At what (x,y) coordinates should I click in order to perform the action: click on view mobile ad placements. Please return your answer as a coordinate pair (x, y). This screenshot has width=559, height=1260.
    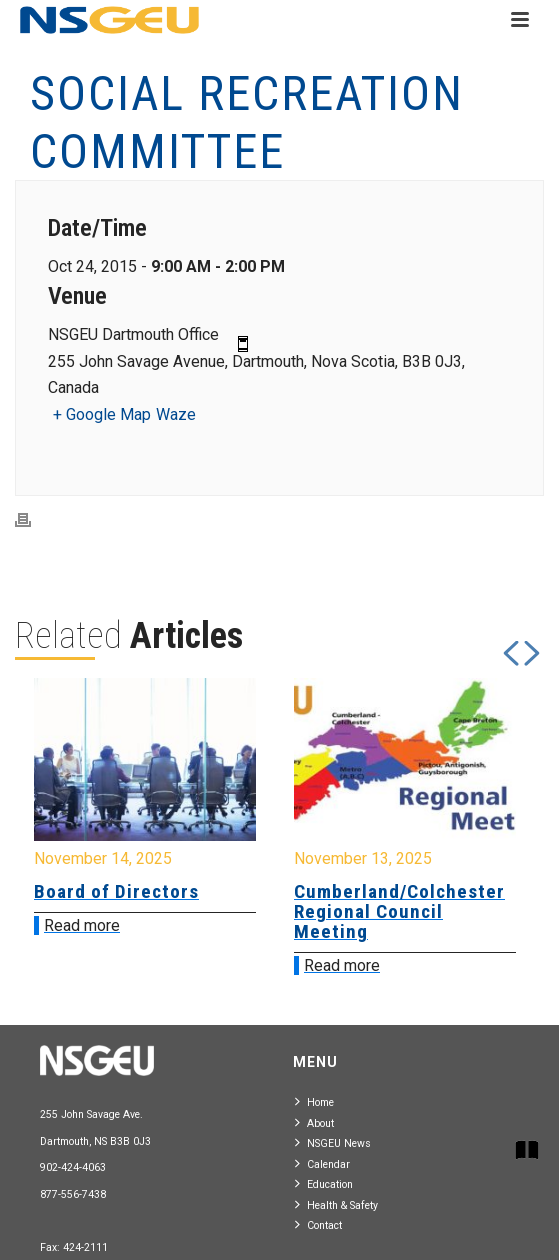
    Looking at the image, I should click on (243, 344).